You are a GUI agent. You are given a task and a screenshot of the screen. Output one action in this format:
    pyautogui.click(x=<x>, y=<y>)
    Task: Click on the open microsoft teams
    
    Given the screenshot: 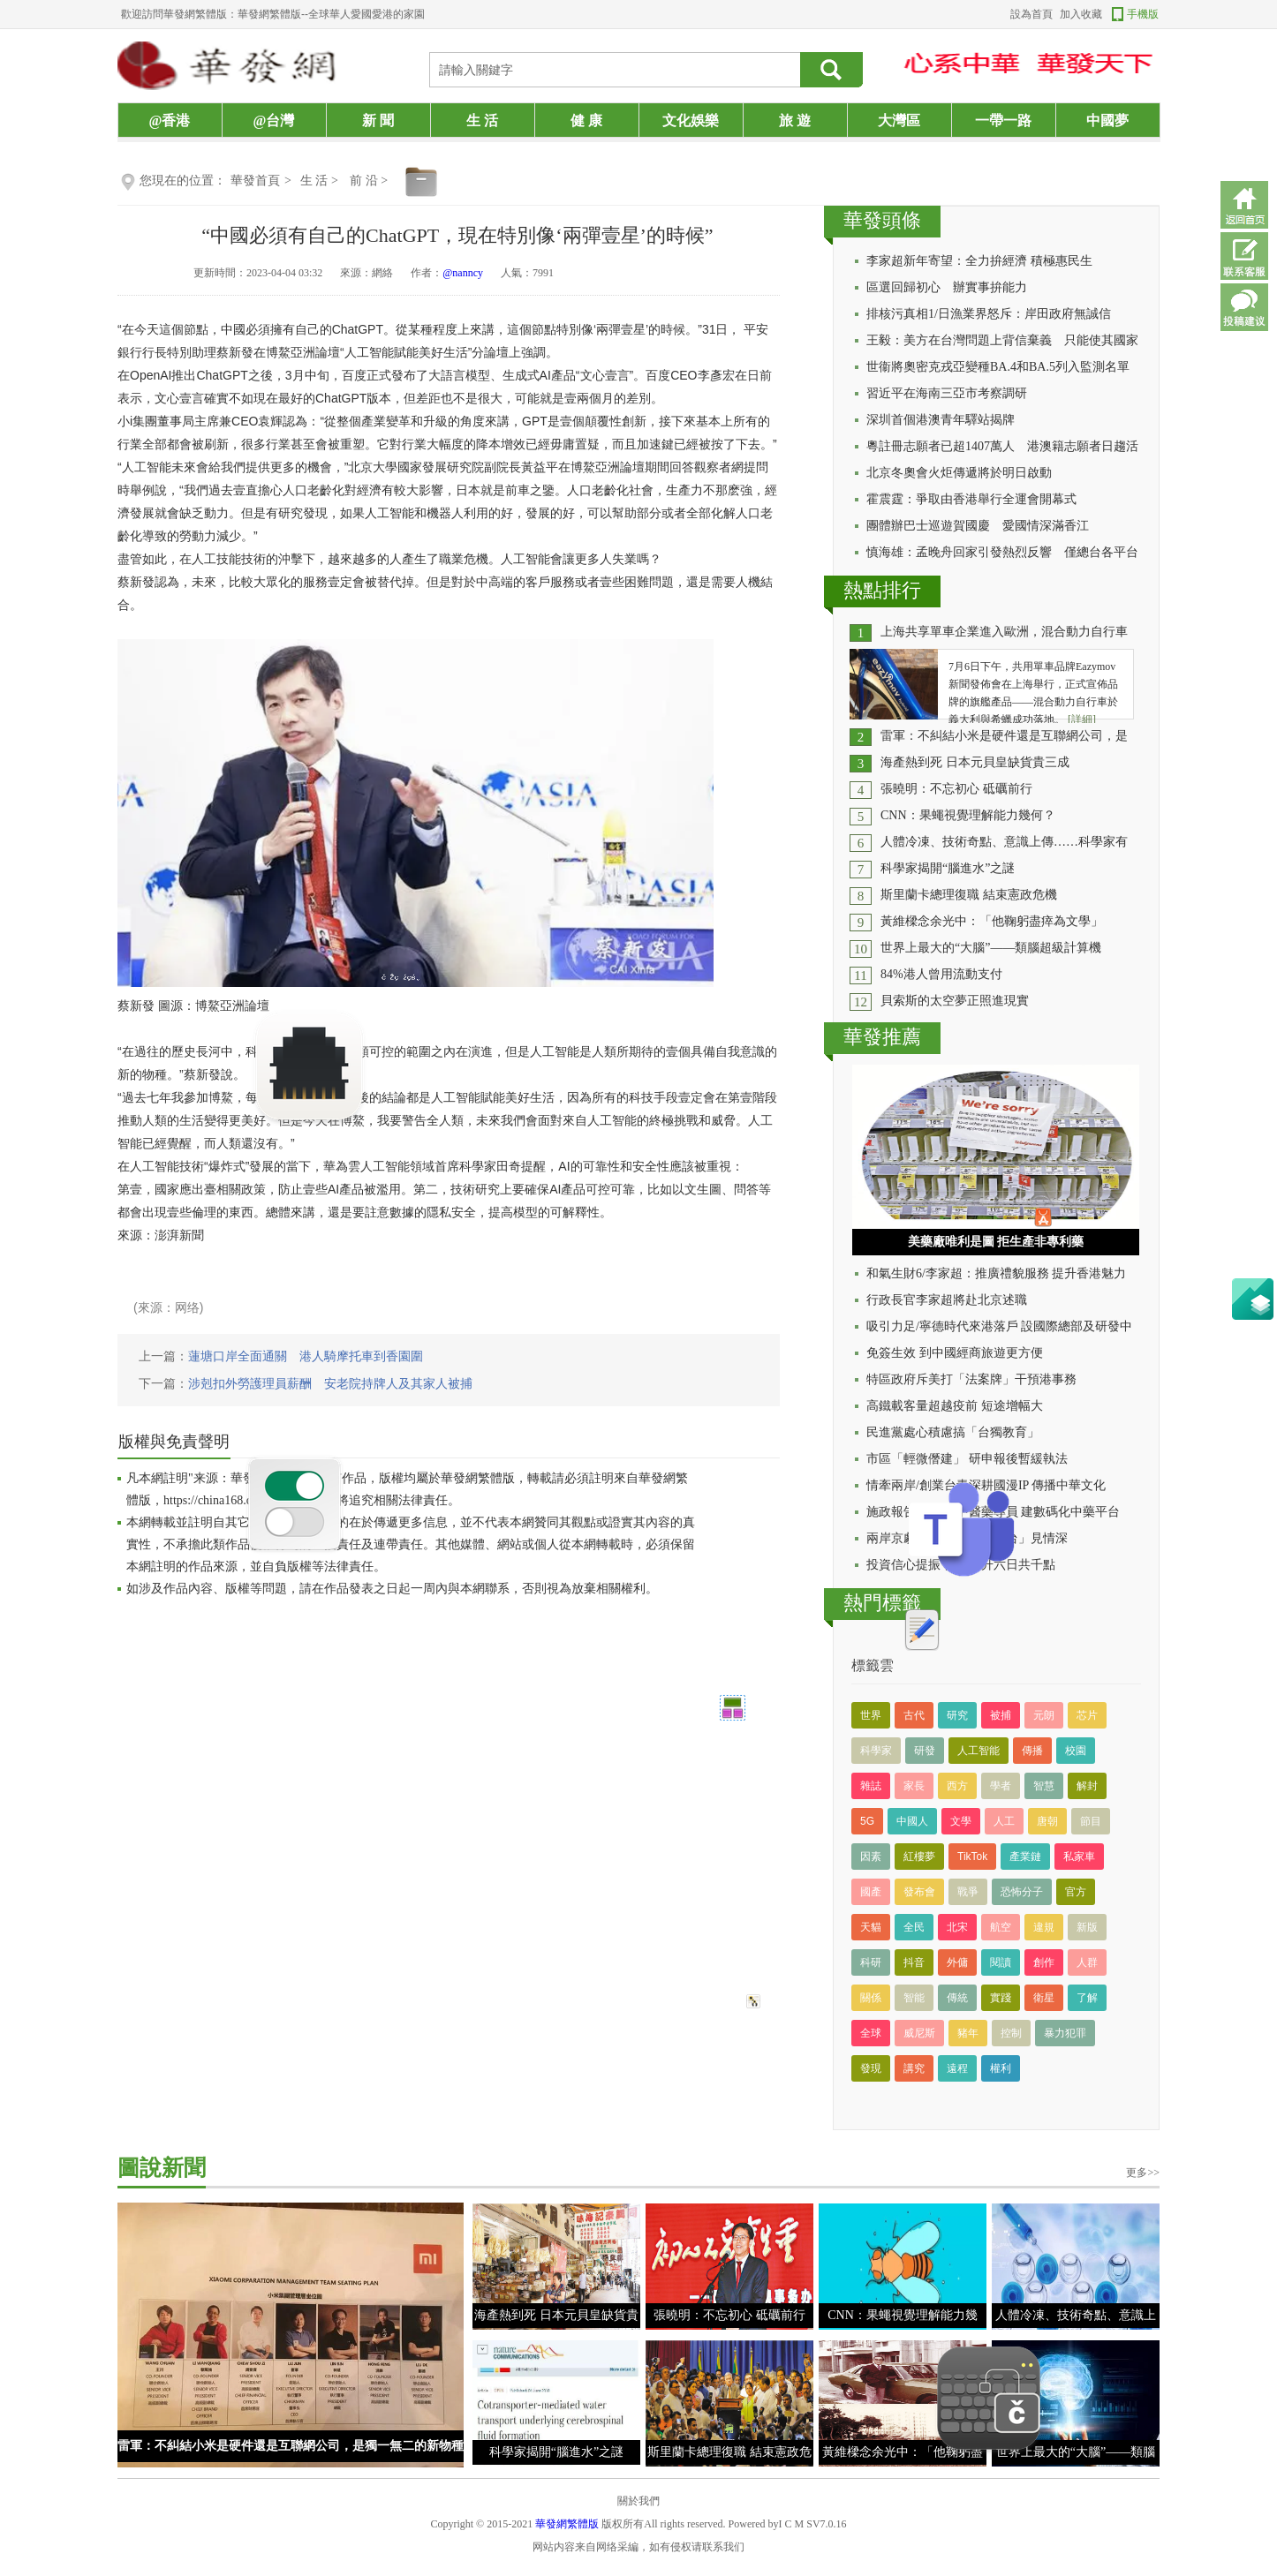 What is the action you would take?
    pyautogui.click(x=962, y=1529)
    